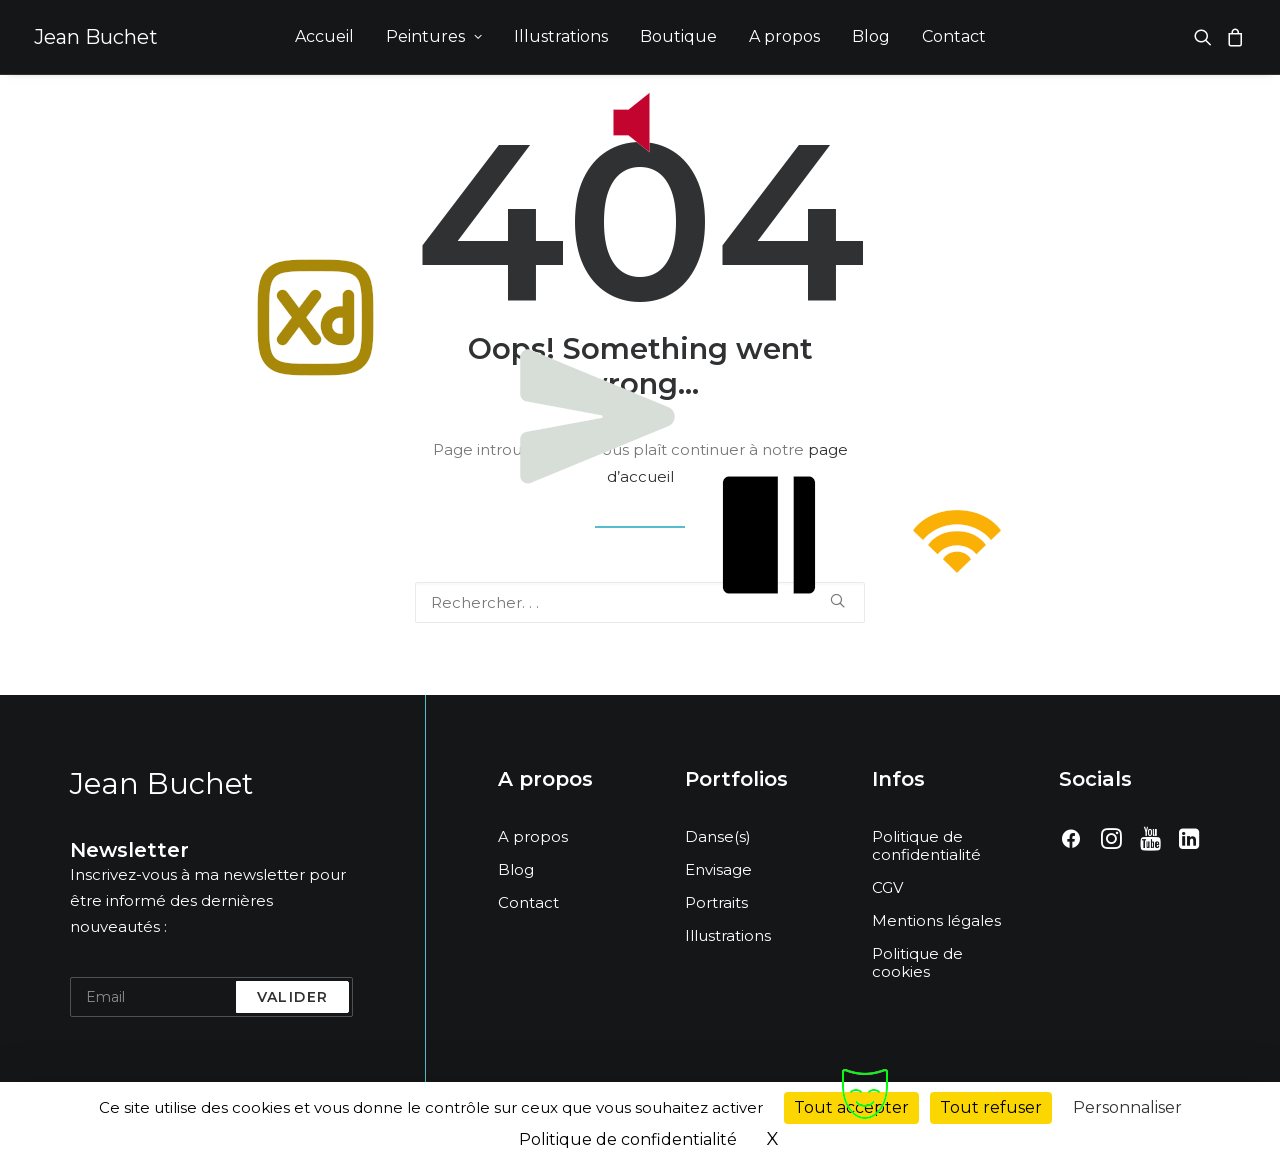 Image resolution: width=1280 pixels, height=1166 pixels. I want to click on open your journal or diary, so click(769, 535).